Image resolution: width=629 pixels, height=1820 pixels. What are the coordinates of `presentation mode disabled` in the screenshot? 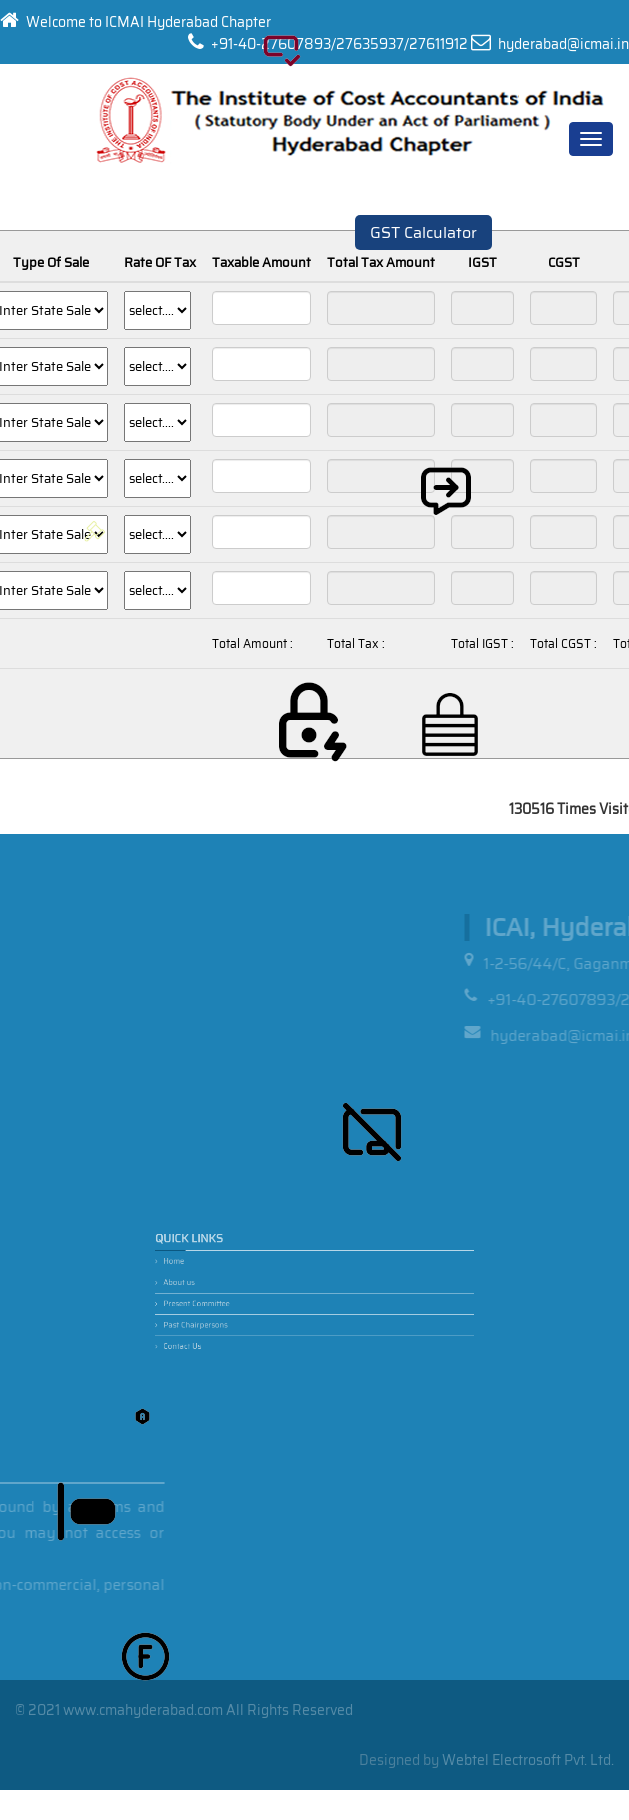 It's located at (372, 1132).